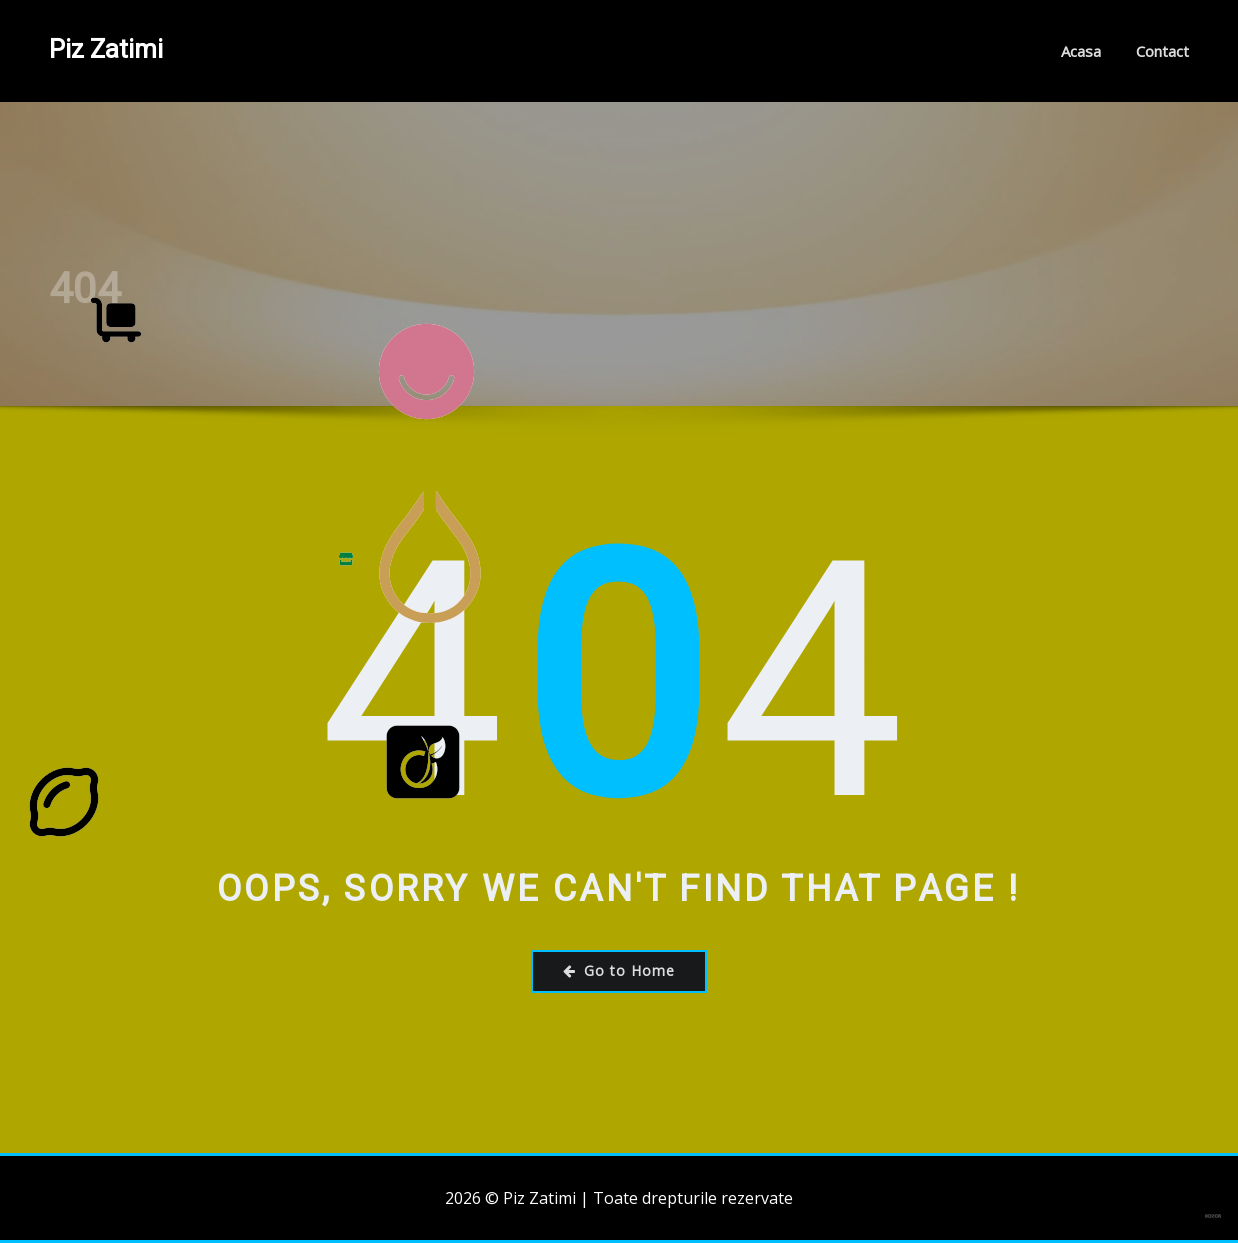 The image size is (1238, 1243). Describe the element at coordinates (1213, 1216) in the screenshot. I see `honor brand logo` at that location.